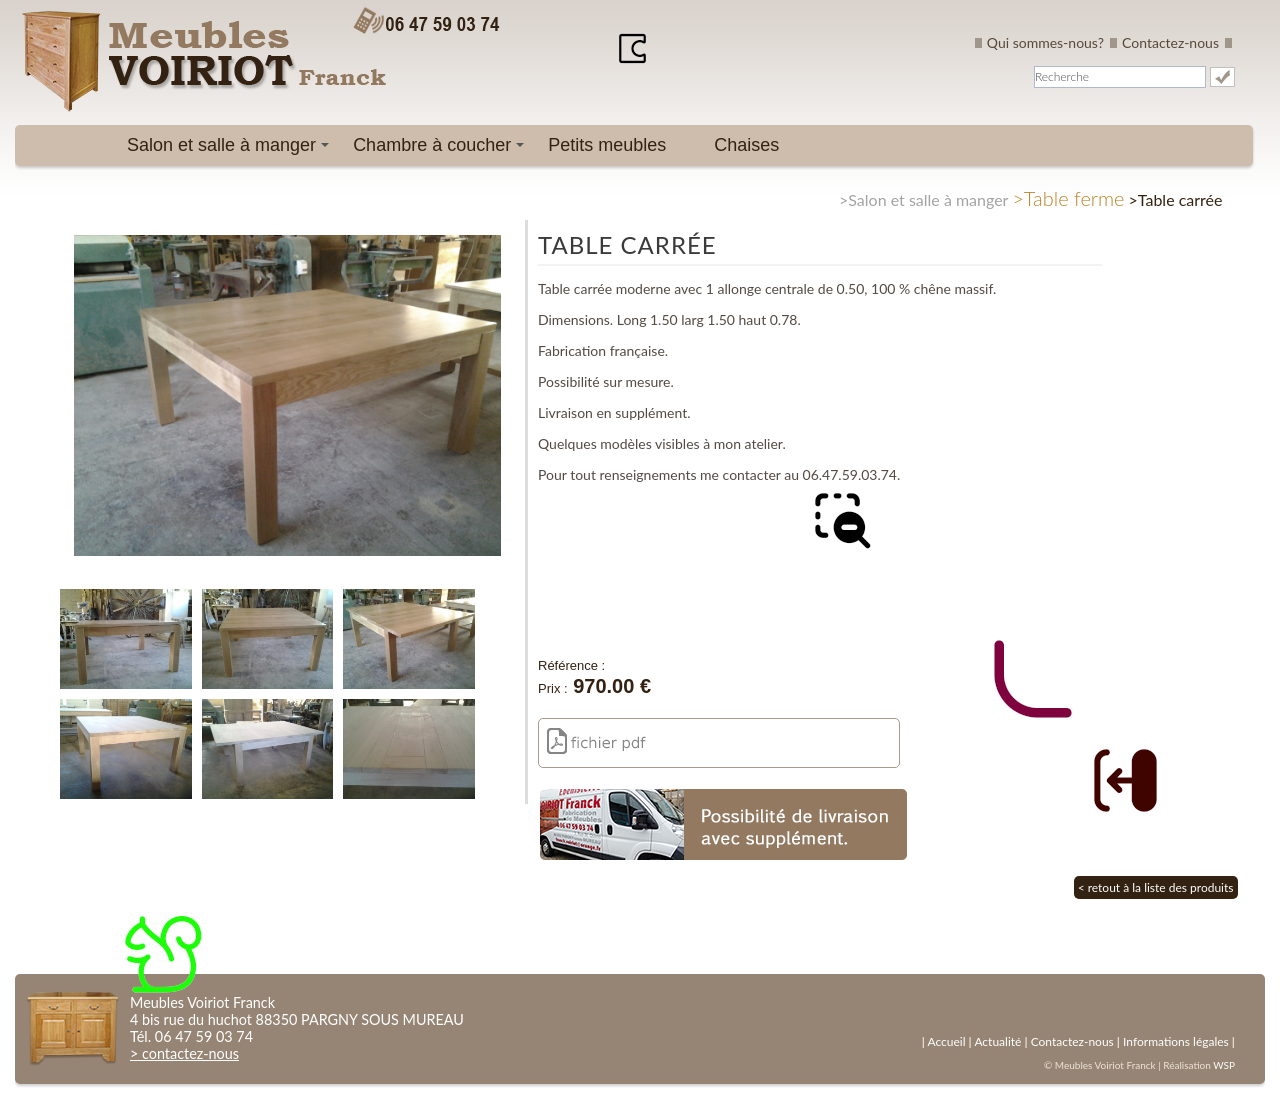 This screenshot has height=1104, width=1280. What do you see at coordinates (632, 48) in the screenshot?
I see `open coda document` at bounding box center [632, 48].